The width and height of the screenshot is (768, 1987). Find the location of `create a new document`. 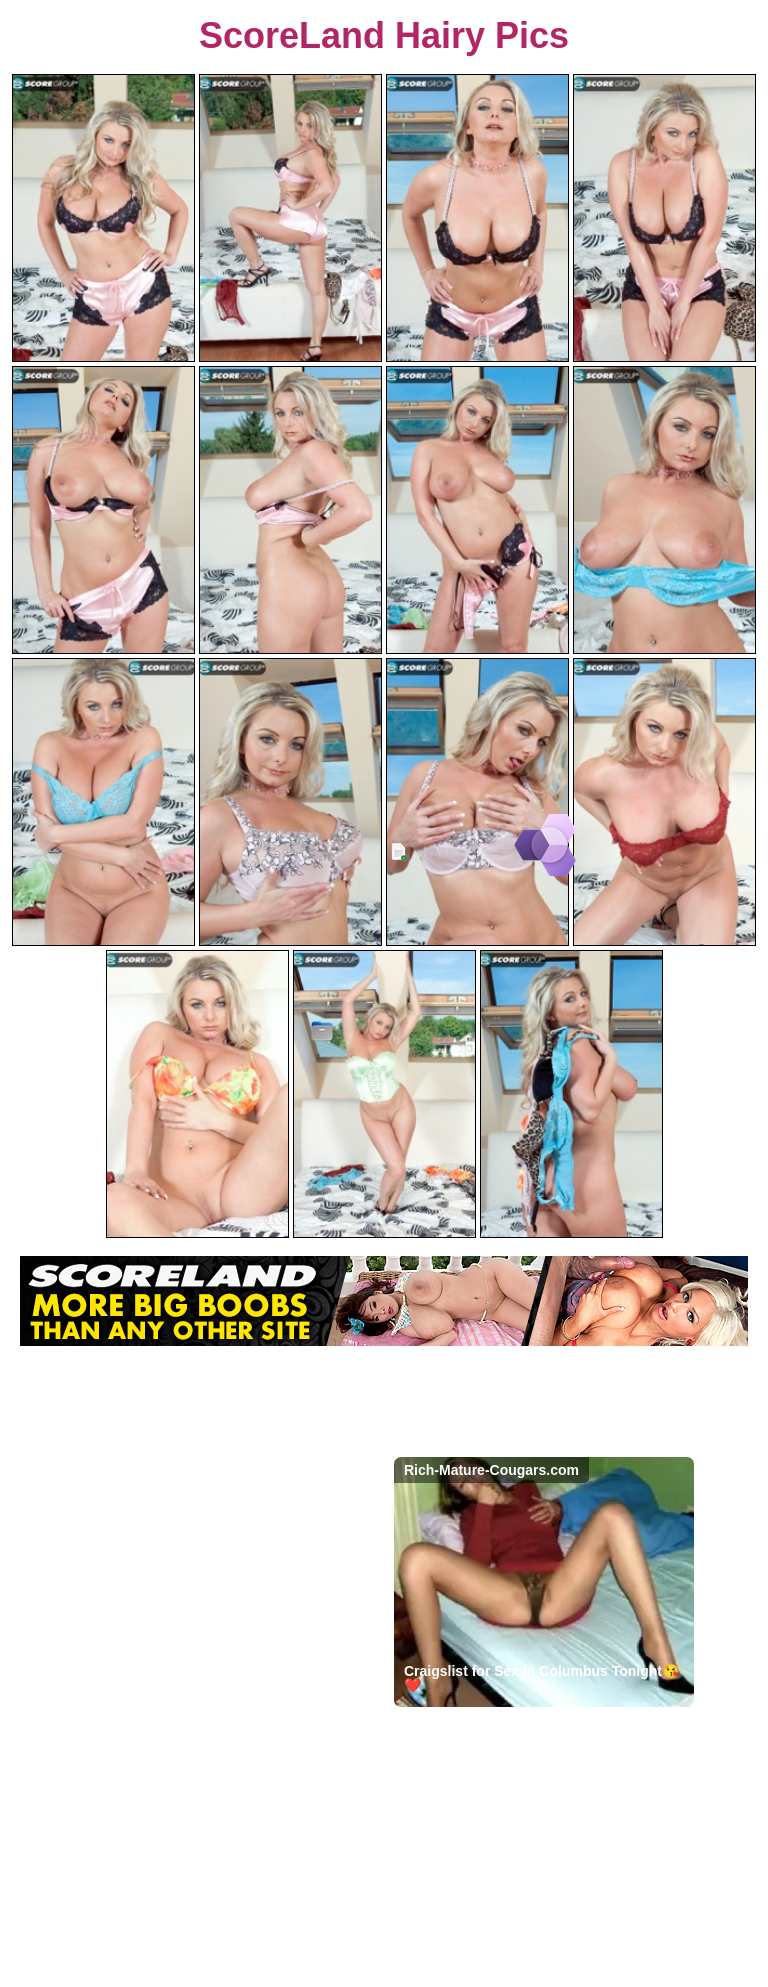

create a new document is located at coordinates (398, 851).